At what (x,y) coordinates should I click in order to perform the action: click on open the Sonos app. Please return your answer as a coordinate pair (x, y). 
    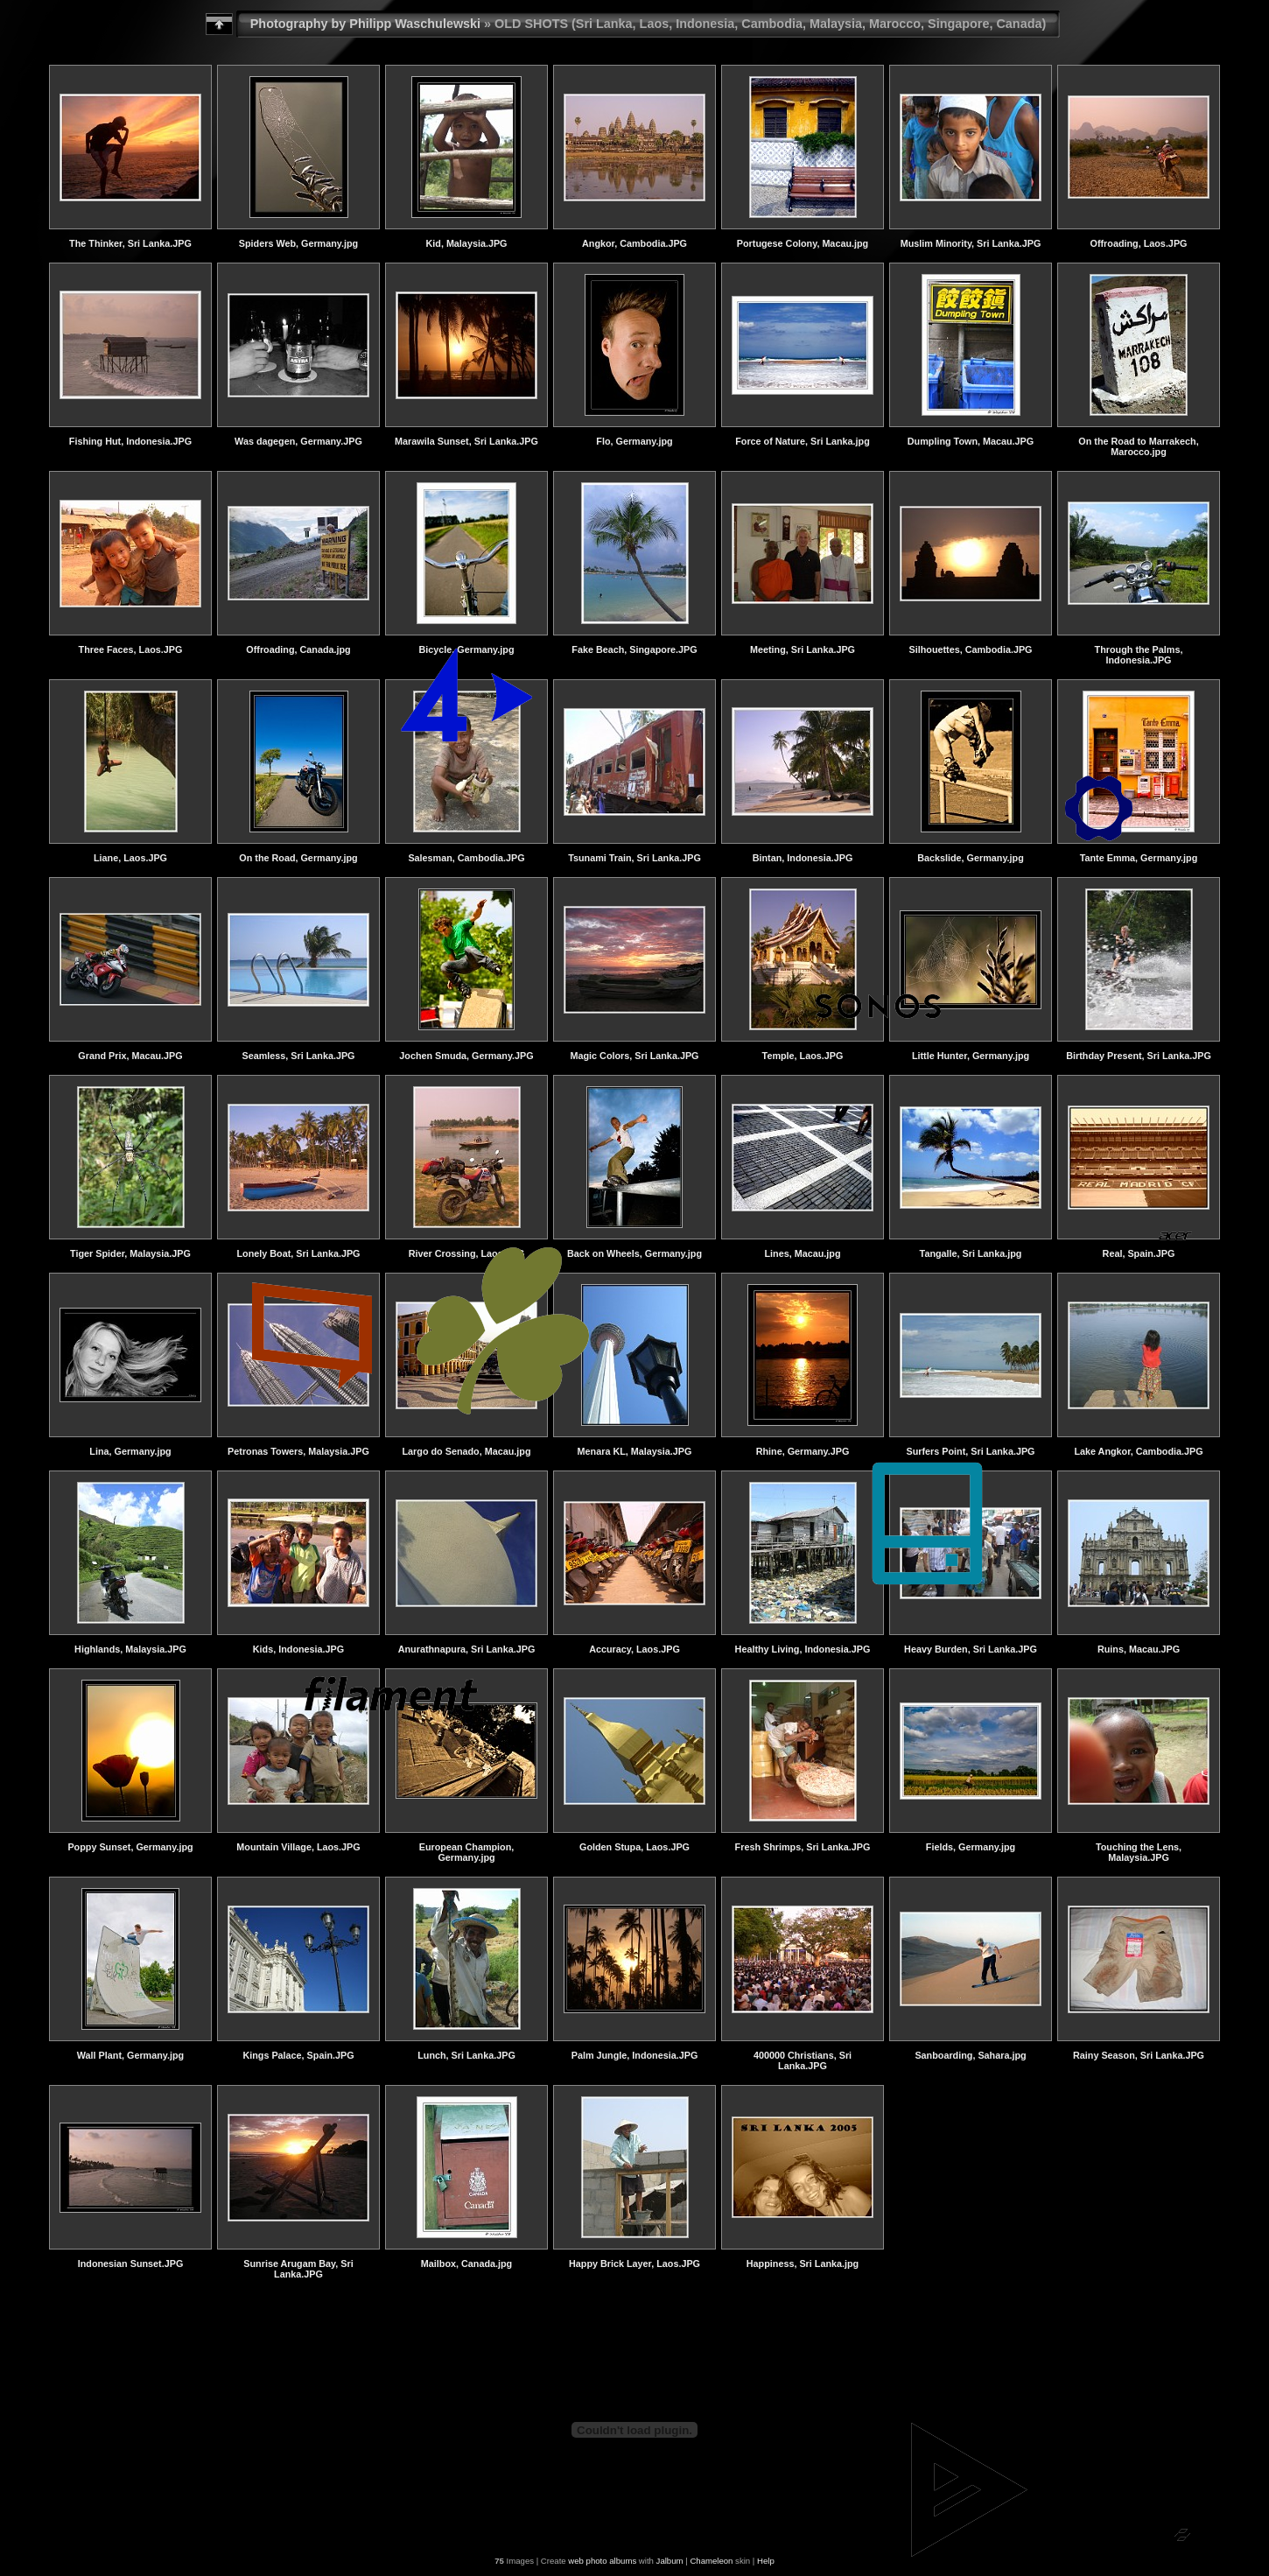
    Looking at the image, I should click on (878, 1006).